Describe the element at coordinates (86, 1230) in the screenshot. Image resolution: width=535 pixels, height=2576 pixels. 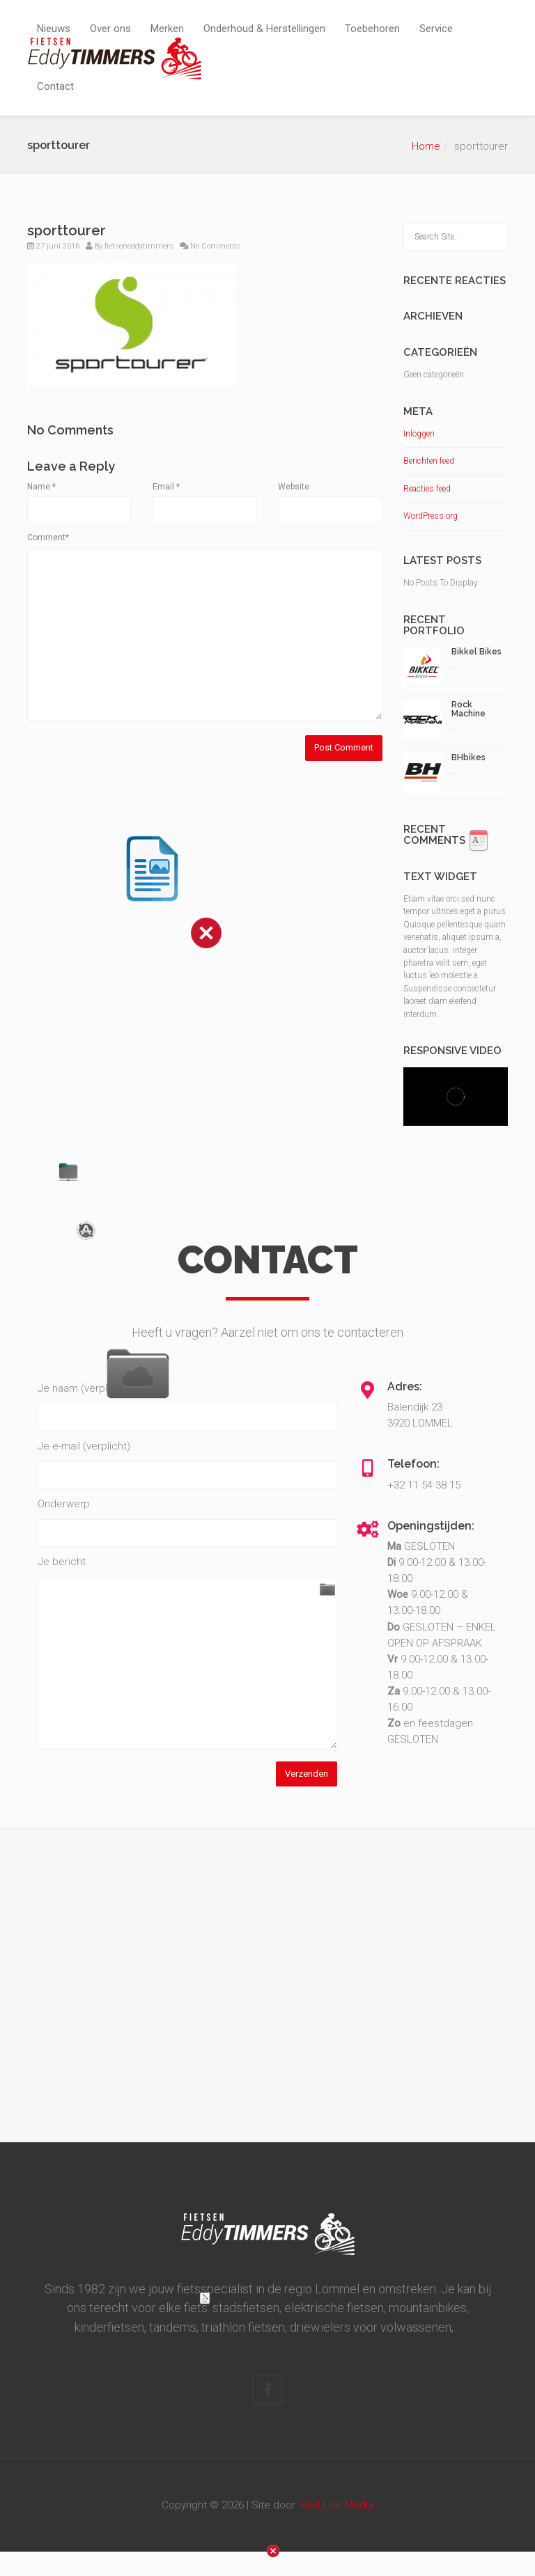
I see `check for system software updates` at that location.